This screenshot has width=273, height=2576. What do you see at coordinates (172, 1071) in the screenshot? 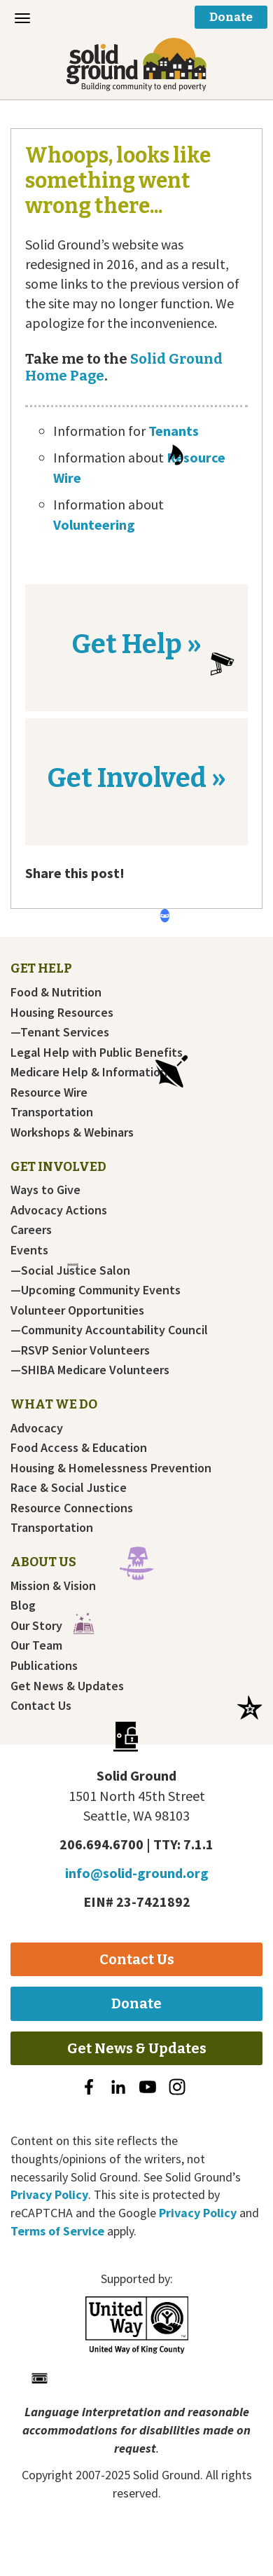
I see `play a spinning top mini-game` at bounding box center [172, 1071].